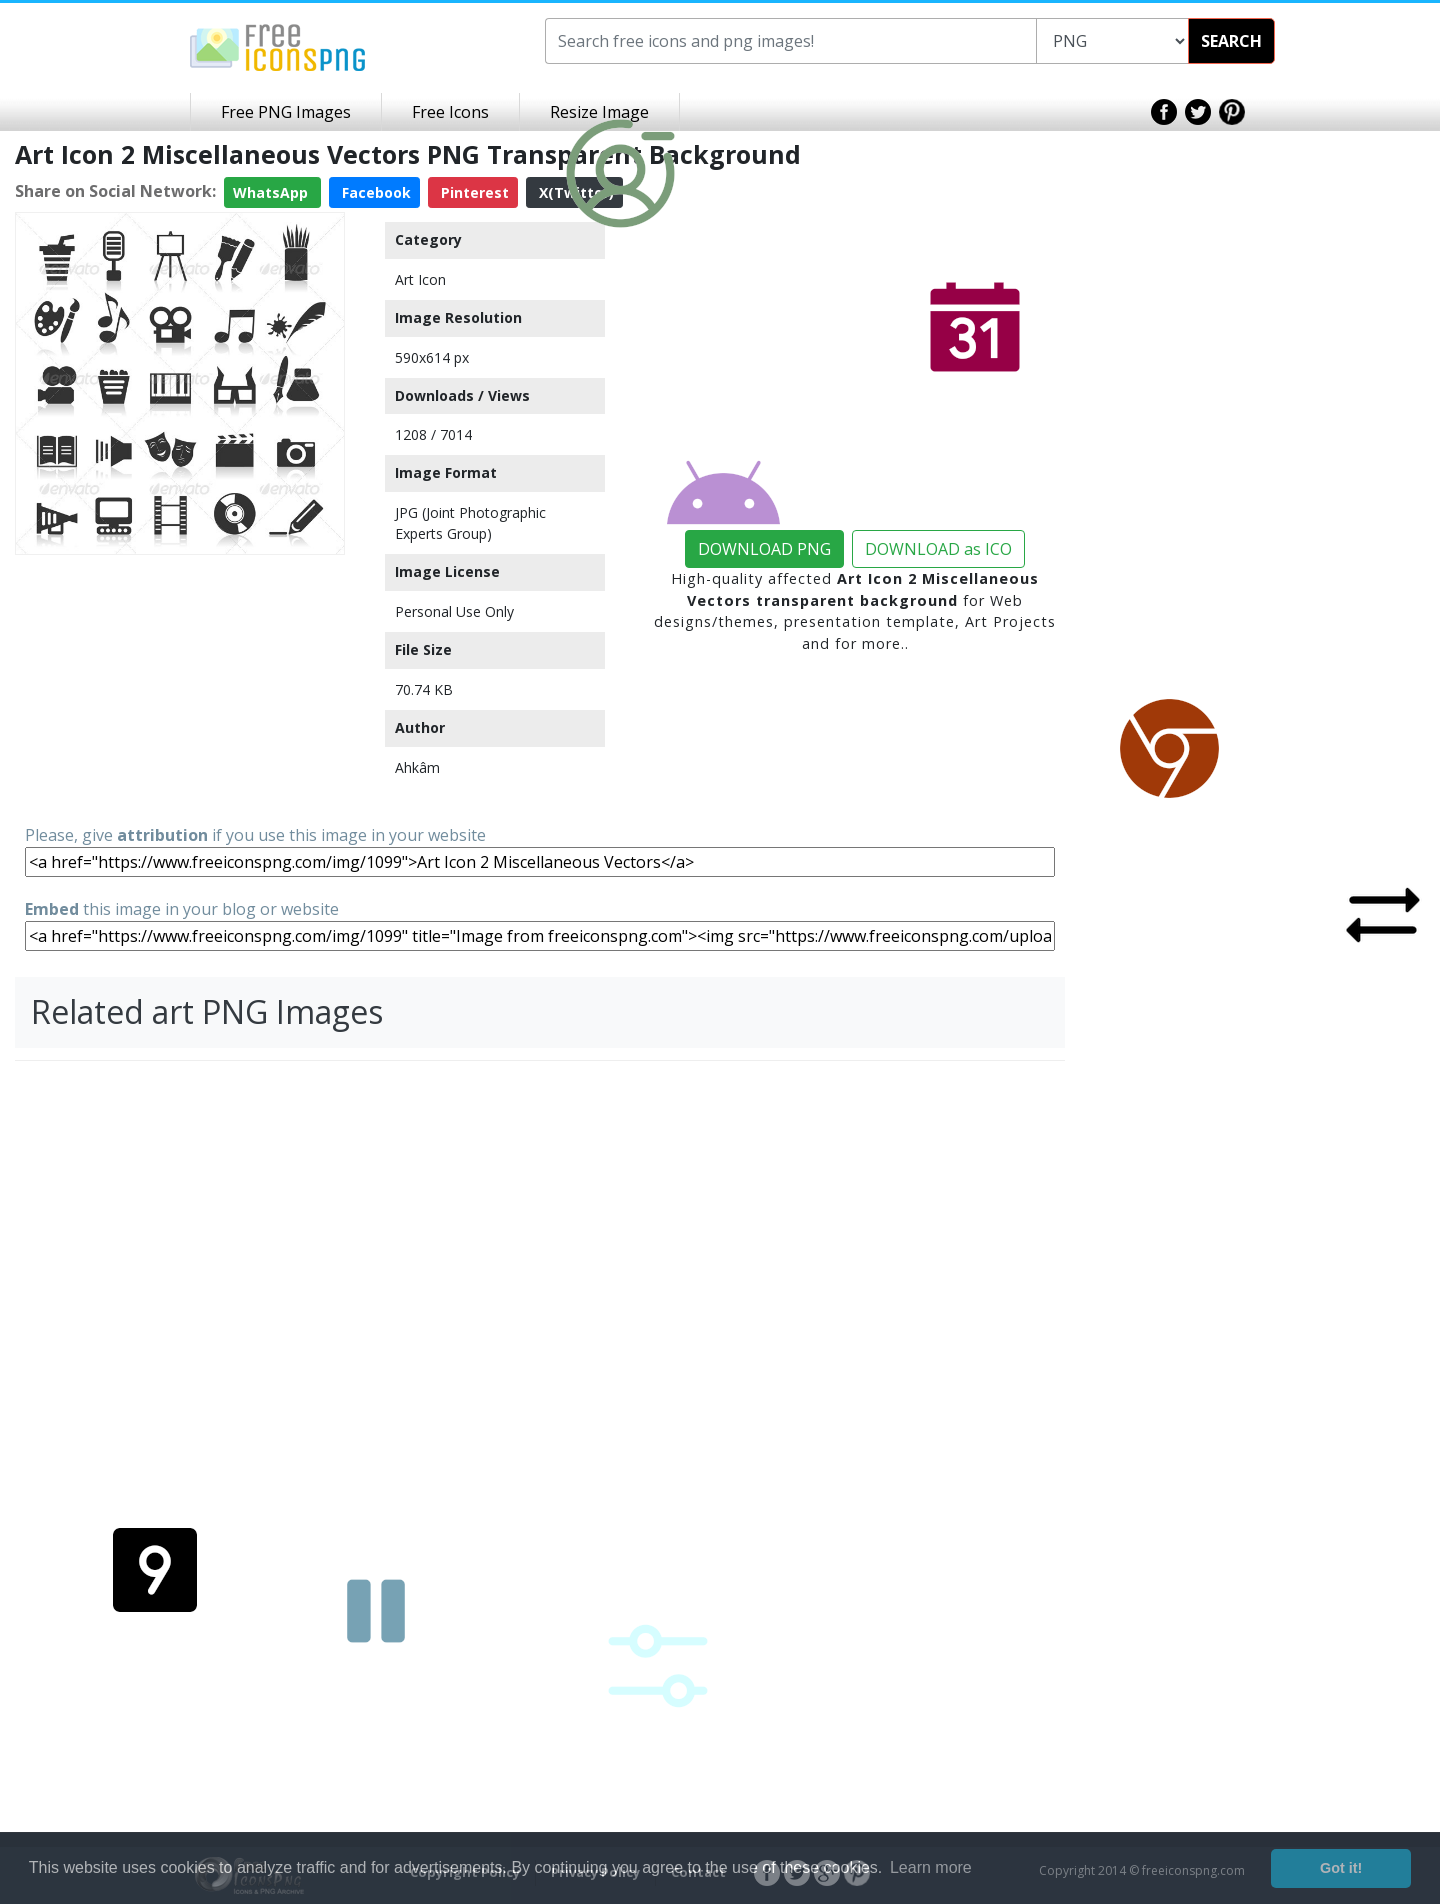  Describe the element at coordinates (723, 492) in the screenshot. I see `android operating system logo` at that location.